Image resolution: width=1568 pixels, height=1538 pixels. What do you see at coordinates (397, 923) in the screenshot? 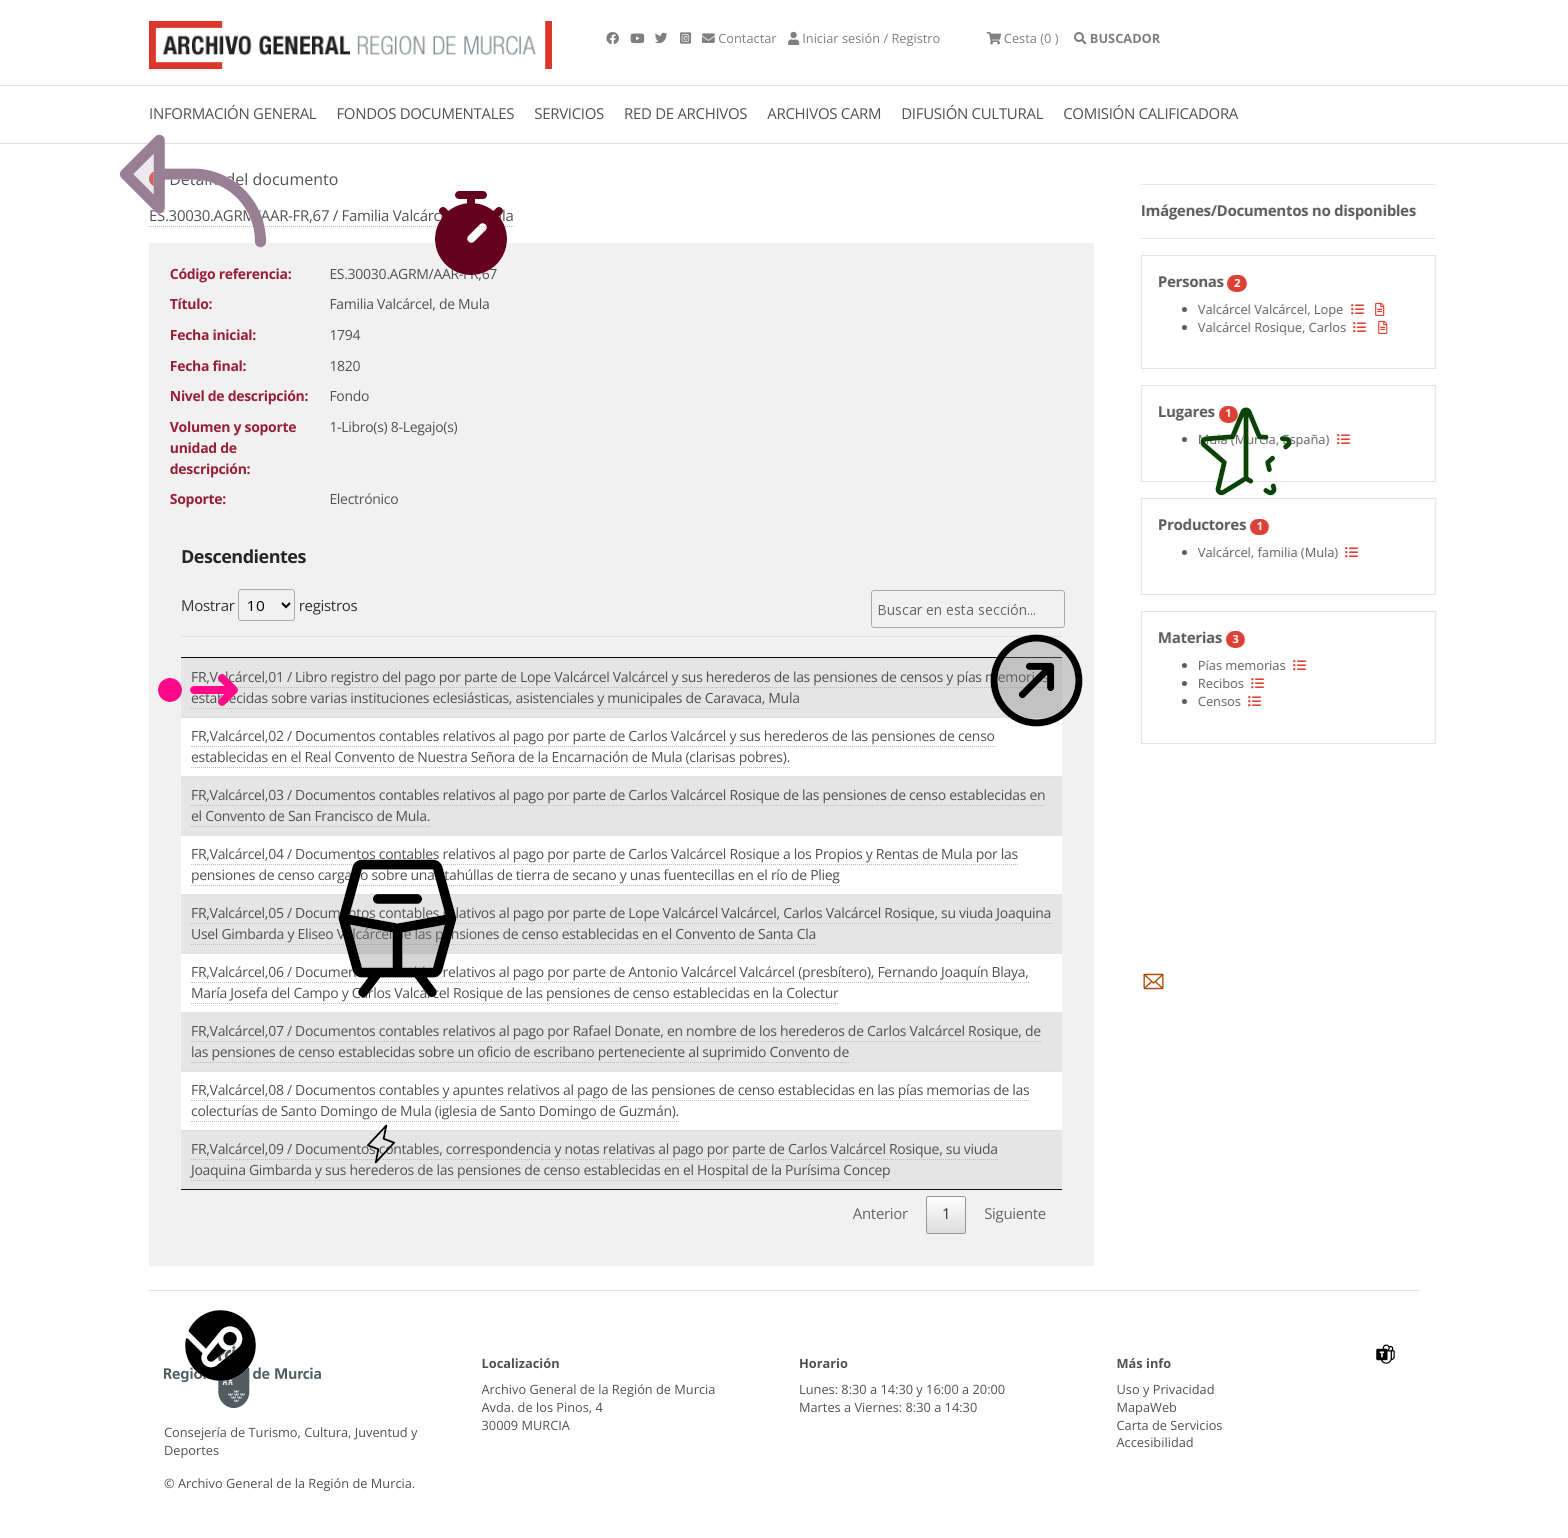
I see `view regional train schedules` at bounding box center [397, 923].